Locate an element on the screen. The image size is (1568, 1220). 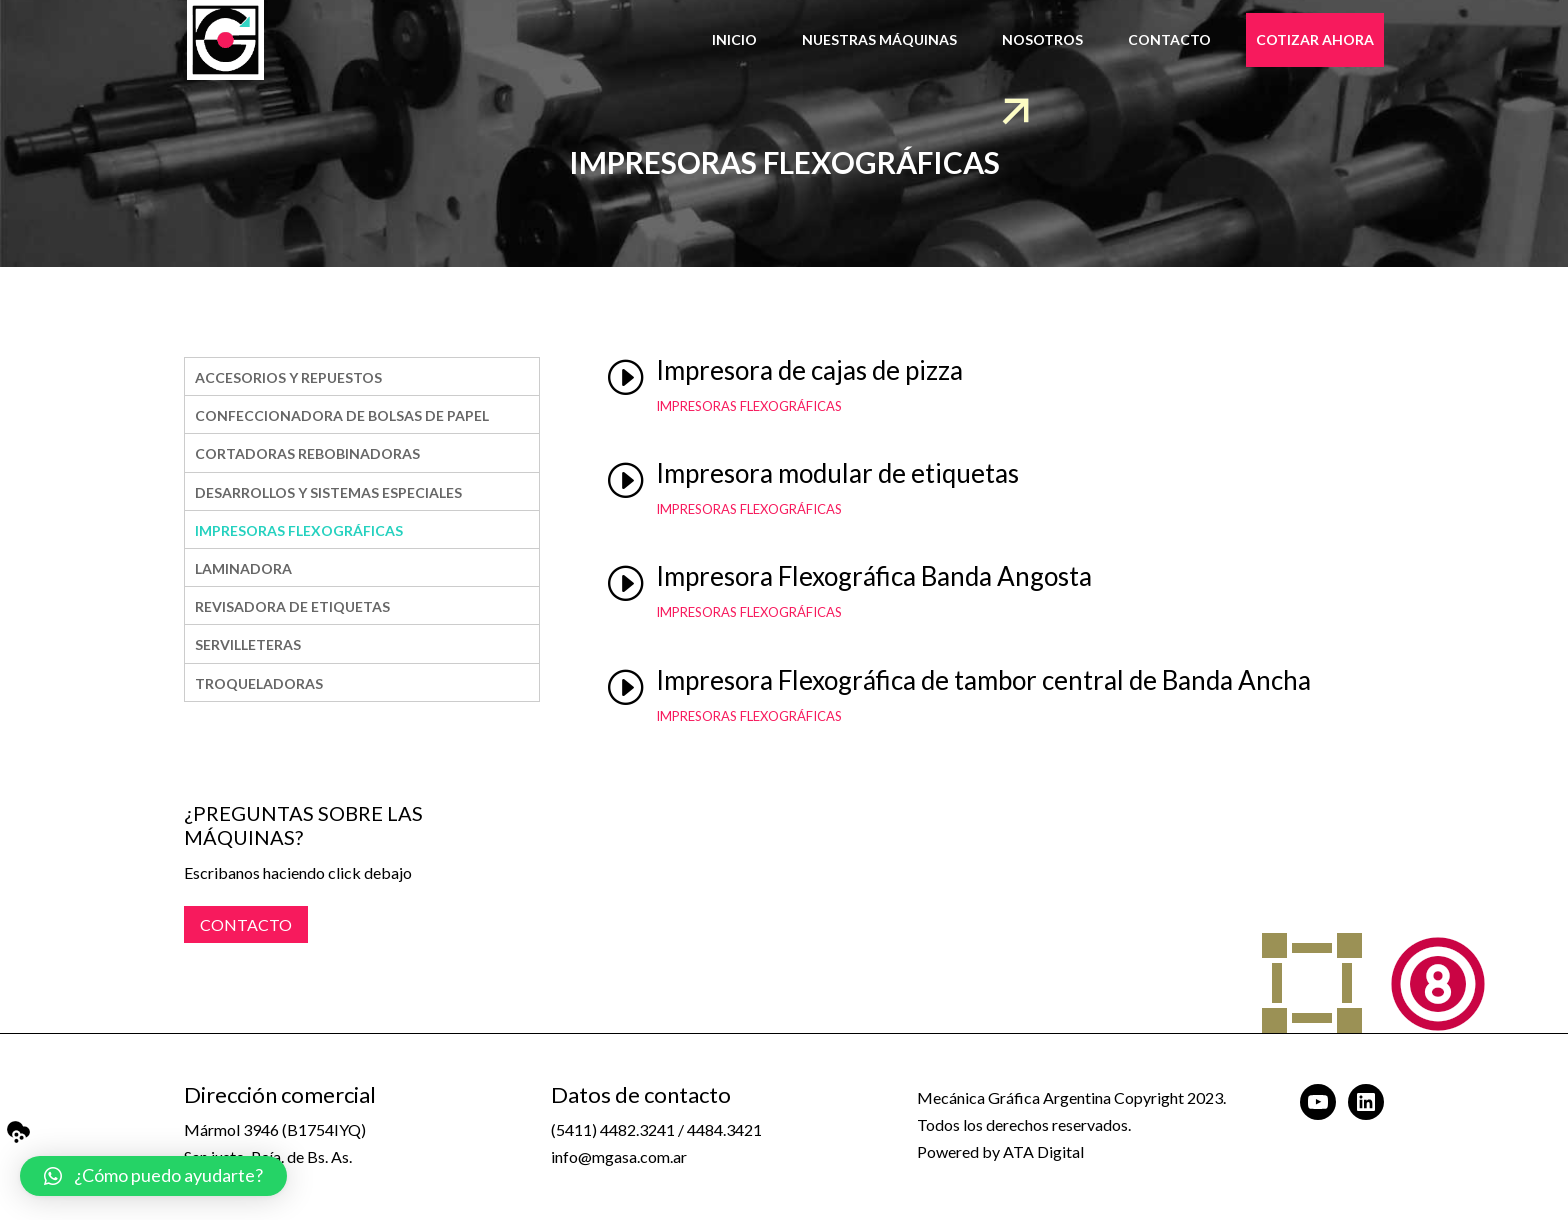
access shape tools or drawing options is located at coordinates (1312, 983).